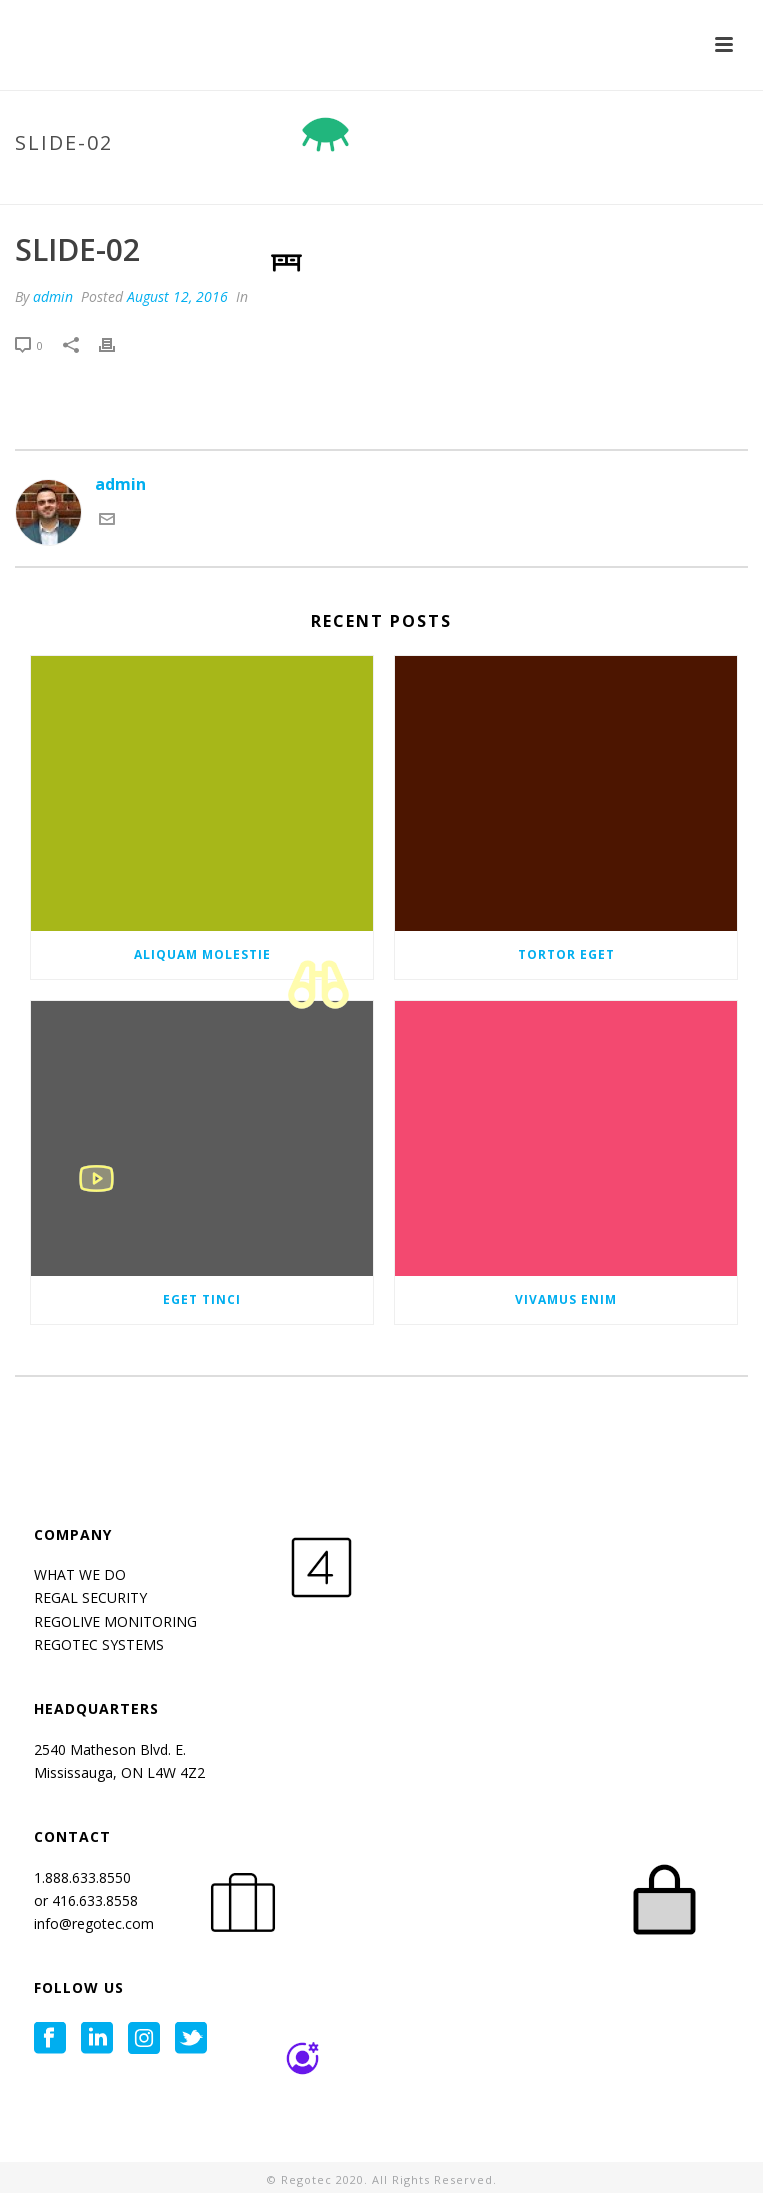 The image size is (763, 2193). Describe the element at coordinates (243, 1905) in the screenshot. I see `access travel or trip planning features` at that location.